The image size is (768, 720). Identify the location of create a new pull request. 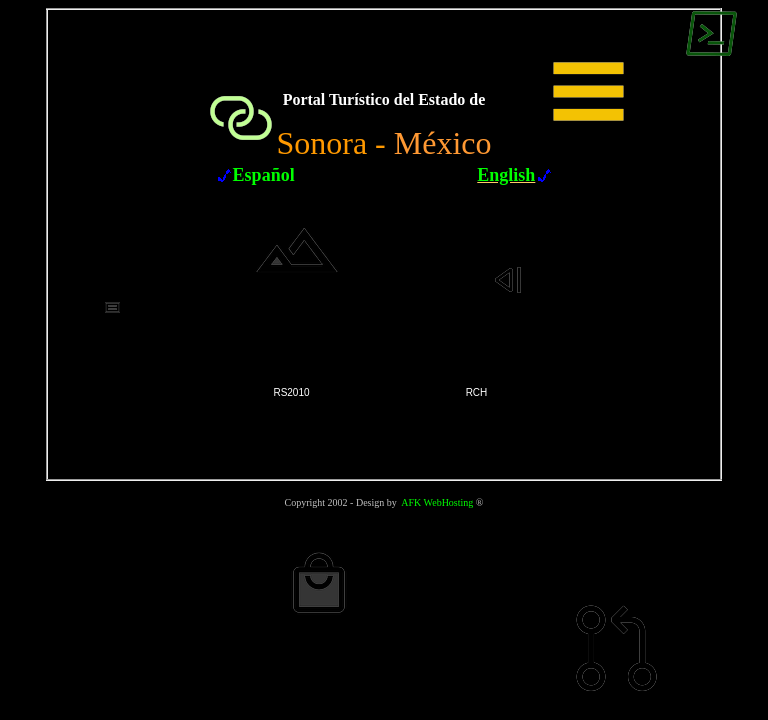
(616, 645).